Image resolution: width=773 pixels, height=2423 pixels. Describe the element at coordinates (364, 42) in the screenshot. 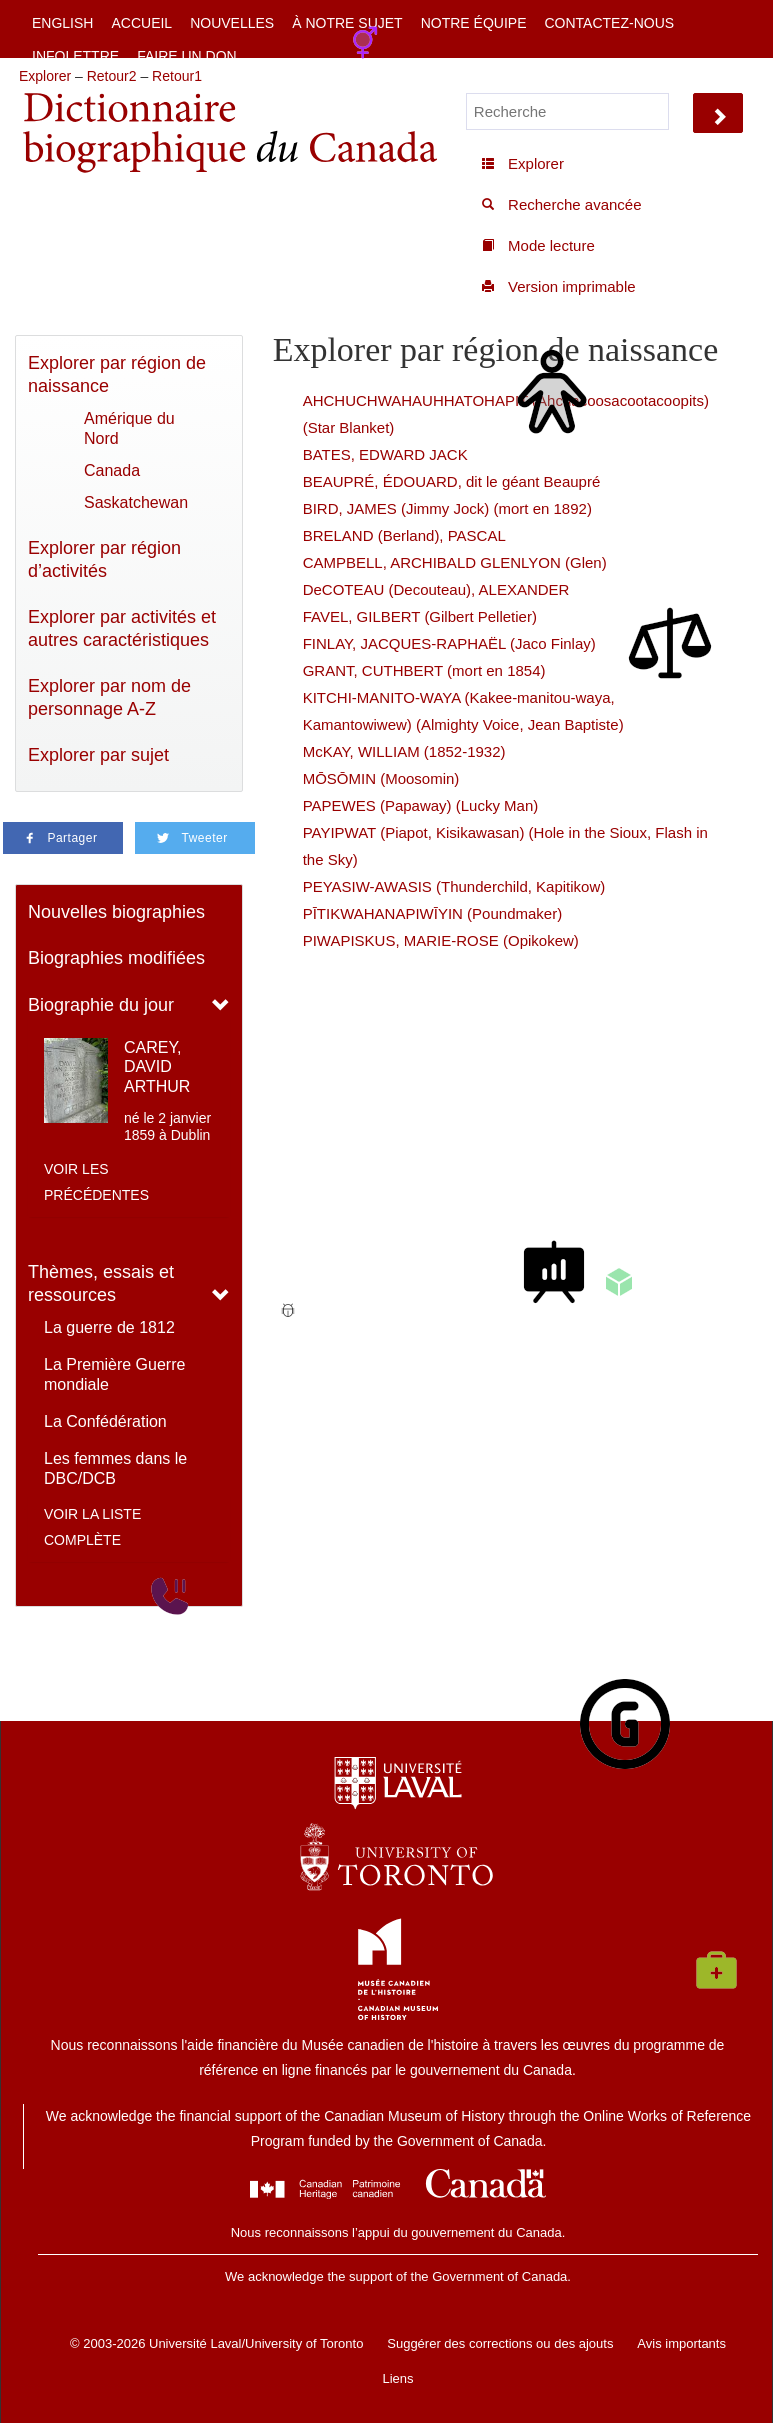

I see `indicates intersex gender identity` at that location.